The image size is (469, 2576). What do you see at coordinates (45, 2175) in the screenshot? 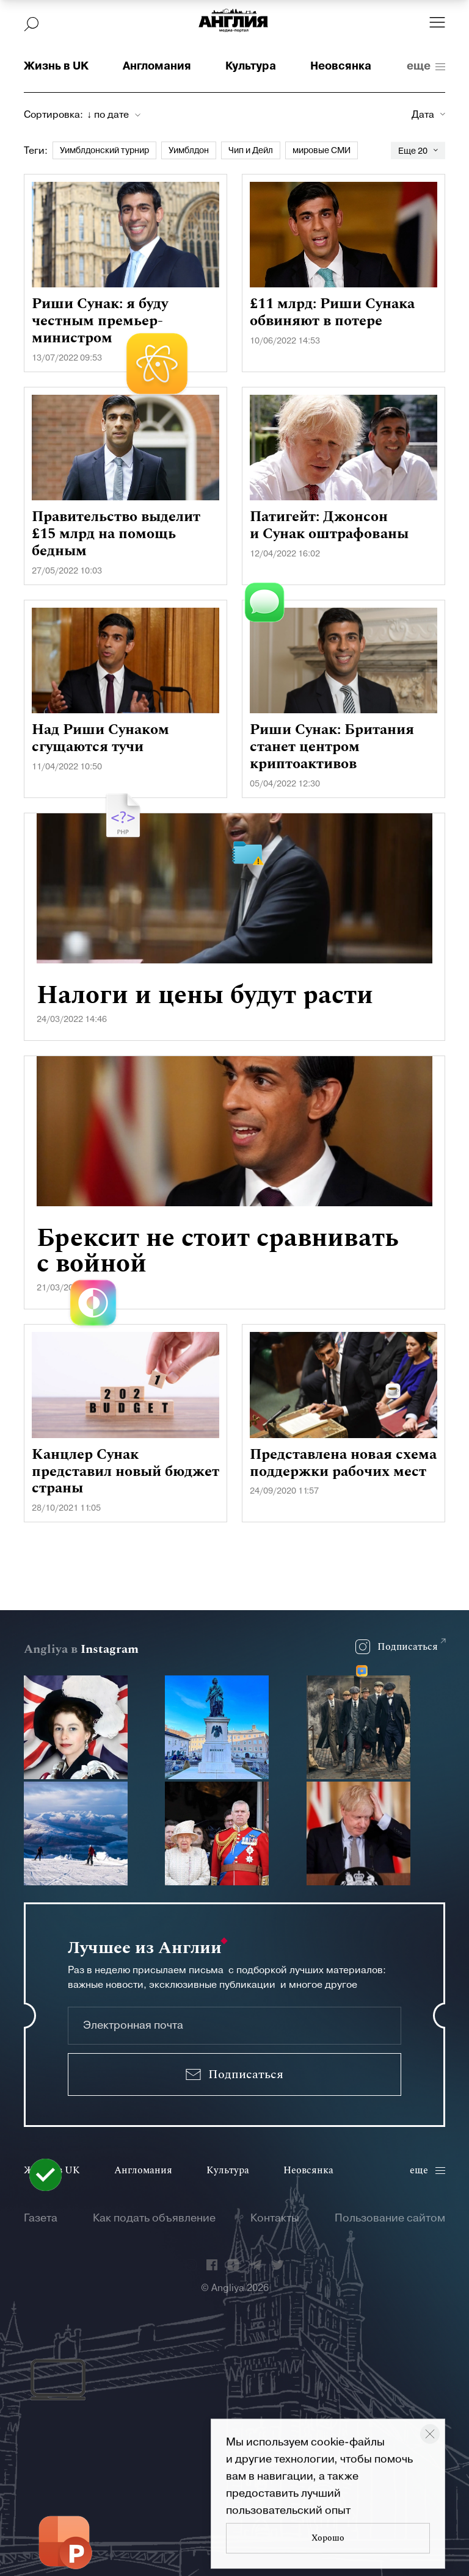
I see `confirm or apply changes` at bounding box center [45, 2175].